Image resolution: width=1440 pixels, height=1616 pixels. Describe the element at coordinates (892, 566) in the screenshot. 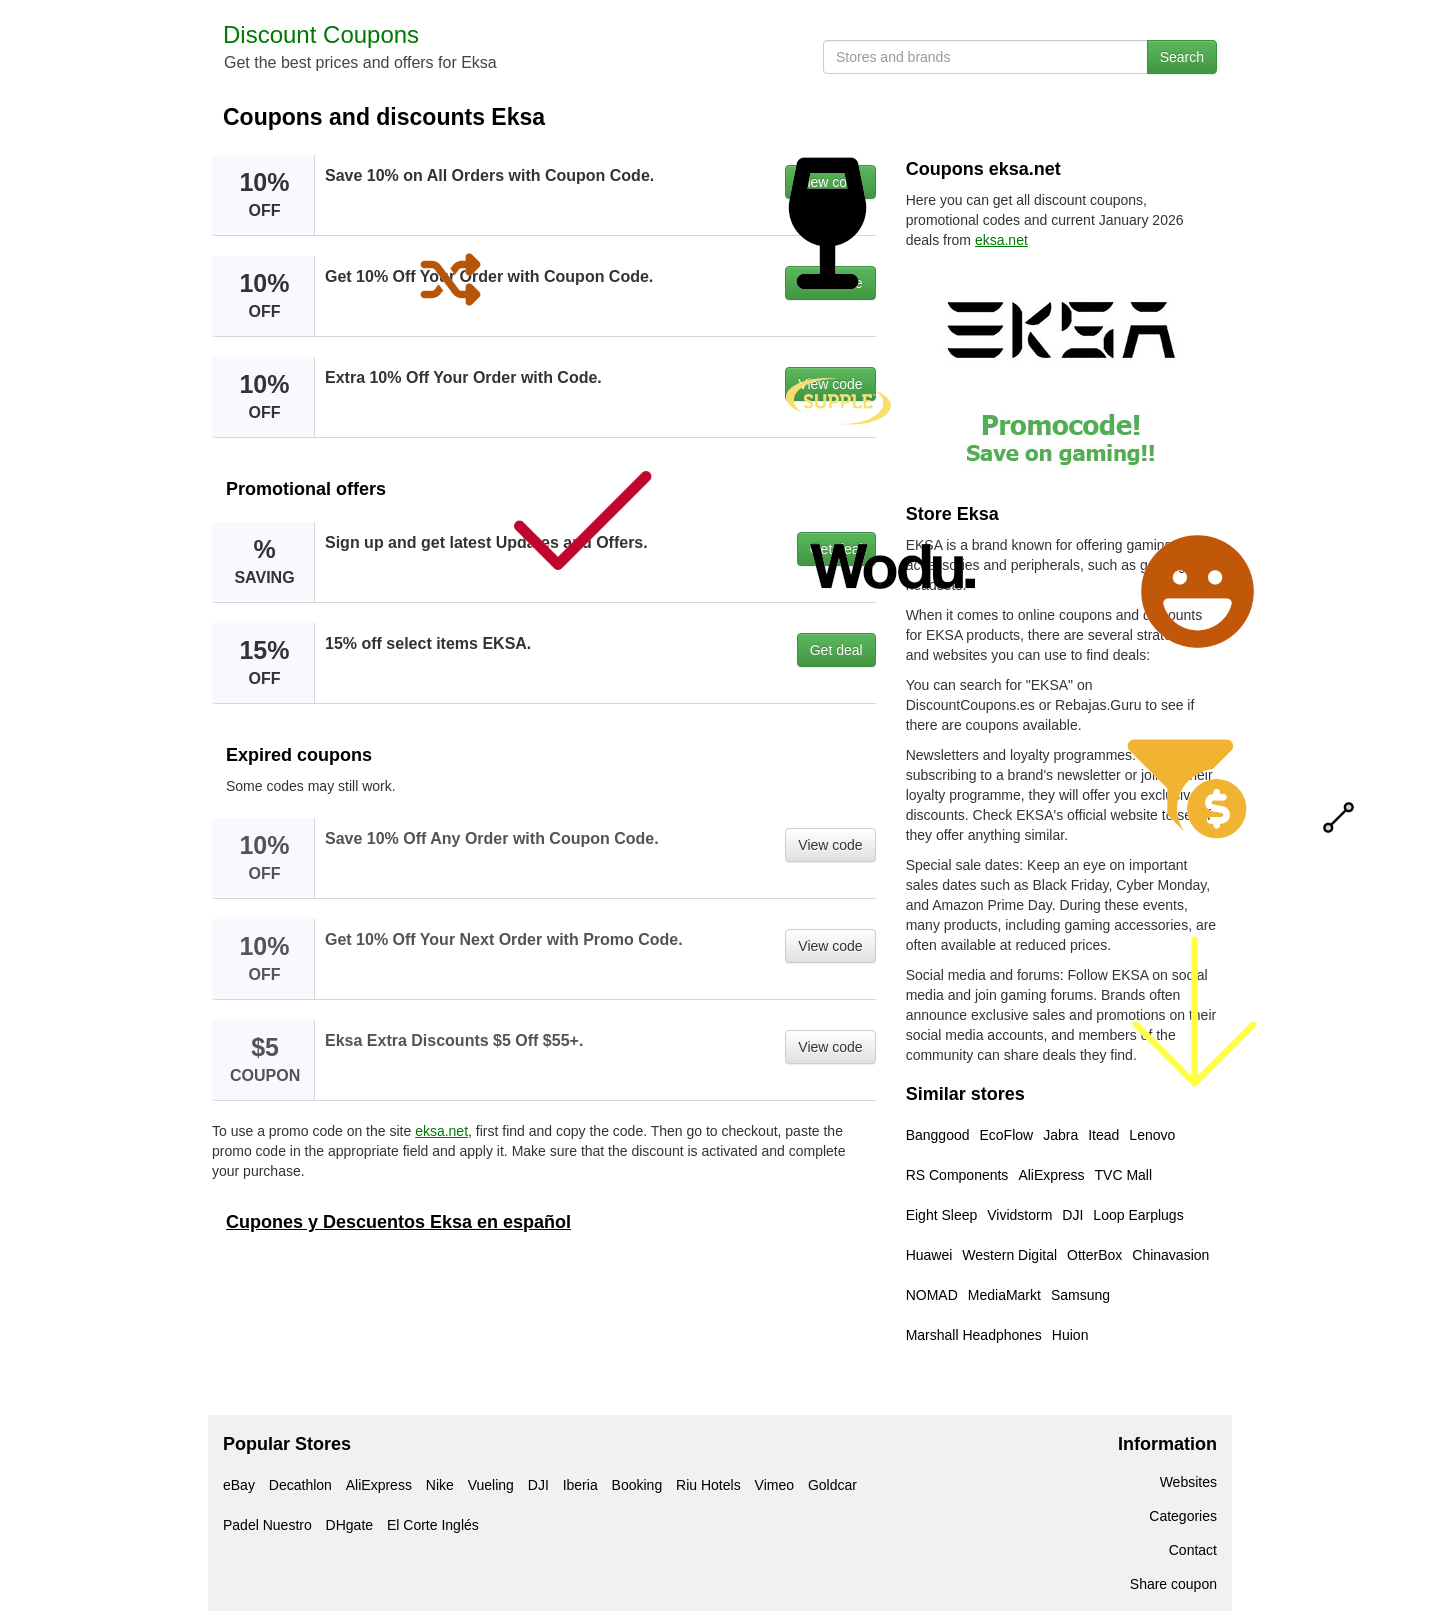

I see `wodu brand logo` at that location.